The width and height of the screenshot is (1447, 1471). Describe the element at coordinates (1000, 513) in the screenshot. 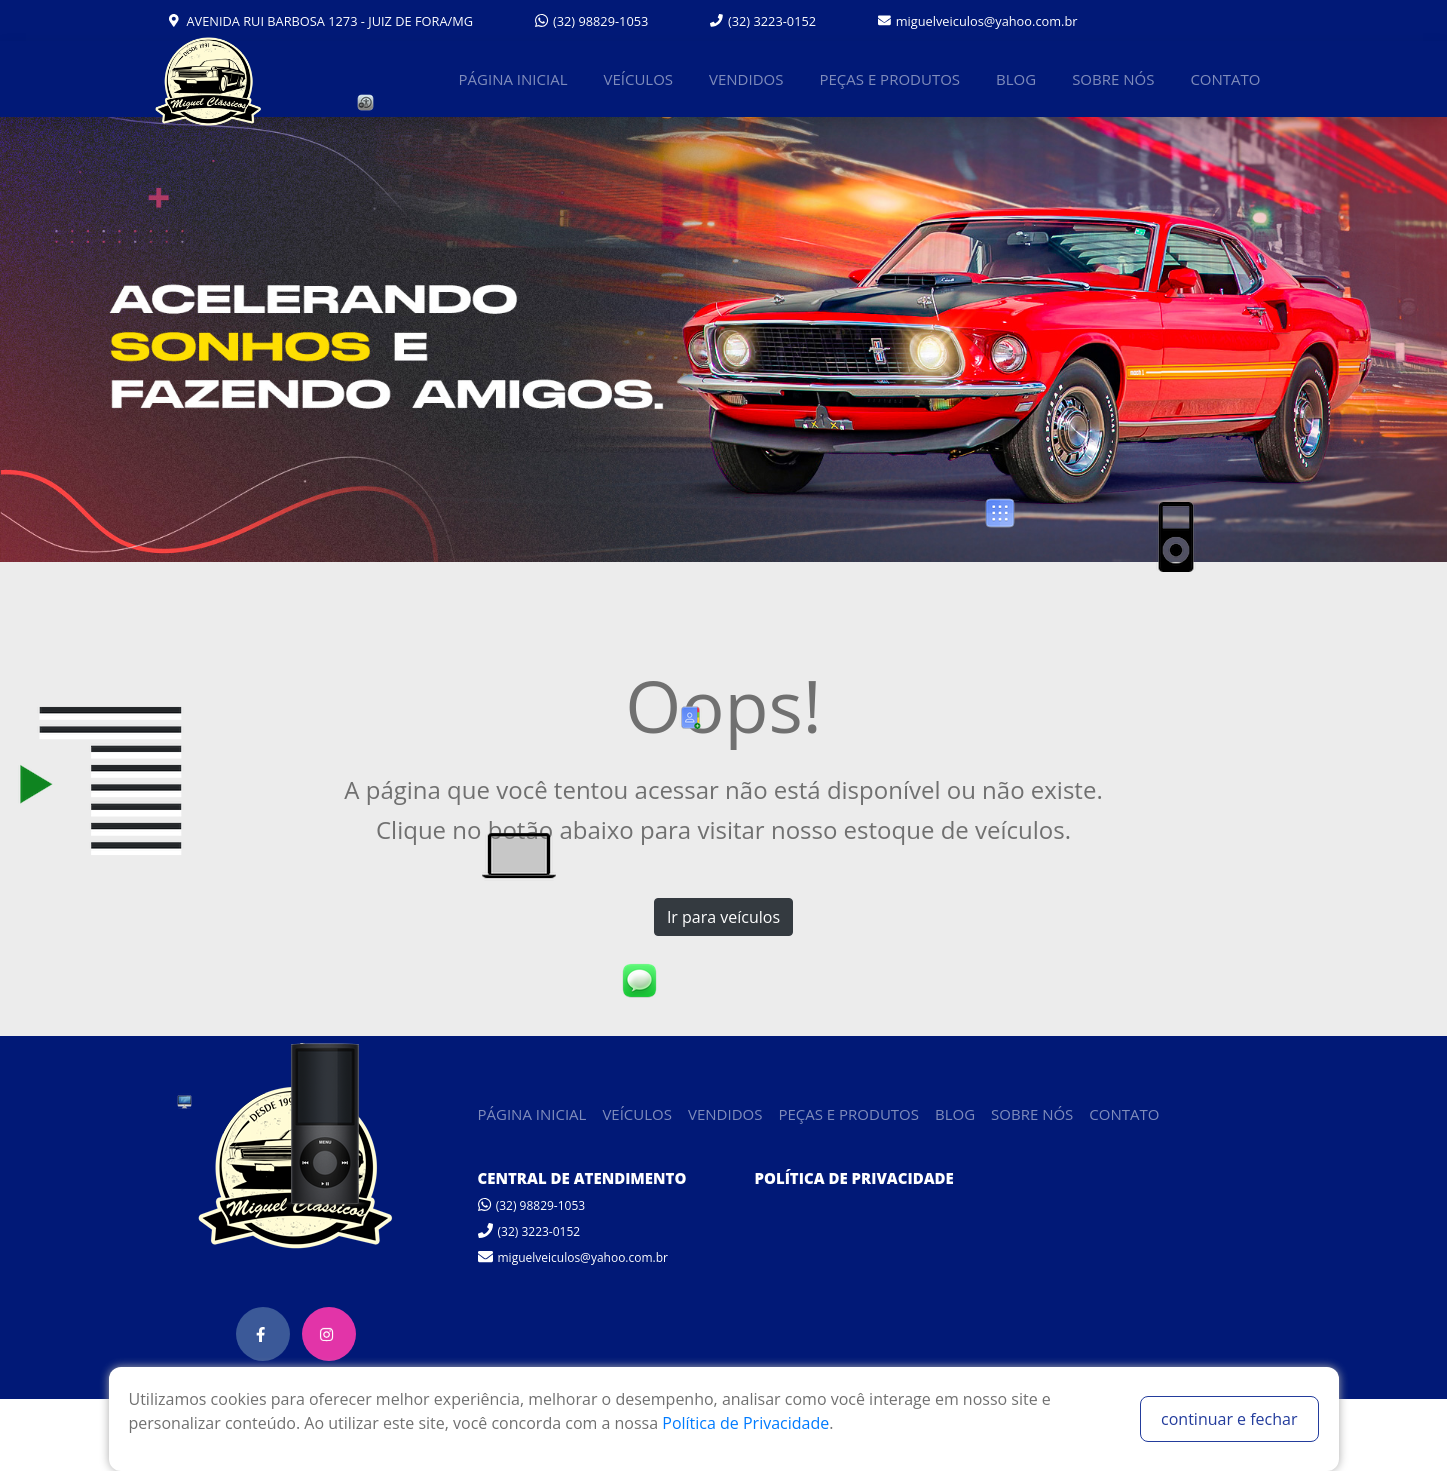

I see `open the app launcher or application grid` at that location.